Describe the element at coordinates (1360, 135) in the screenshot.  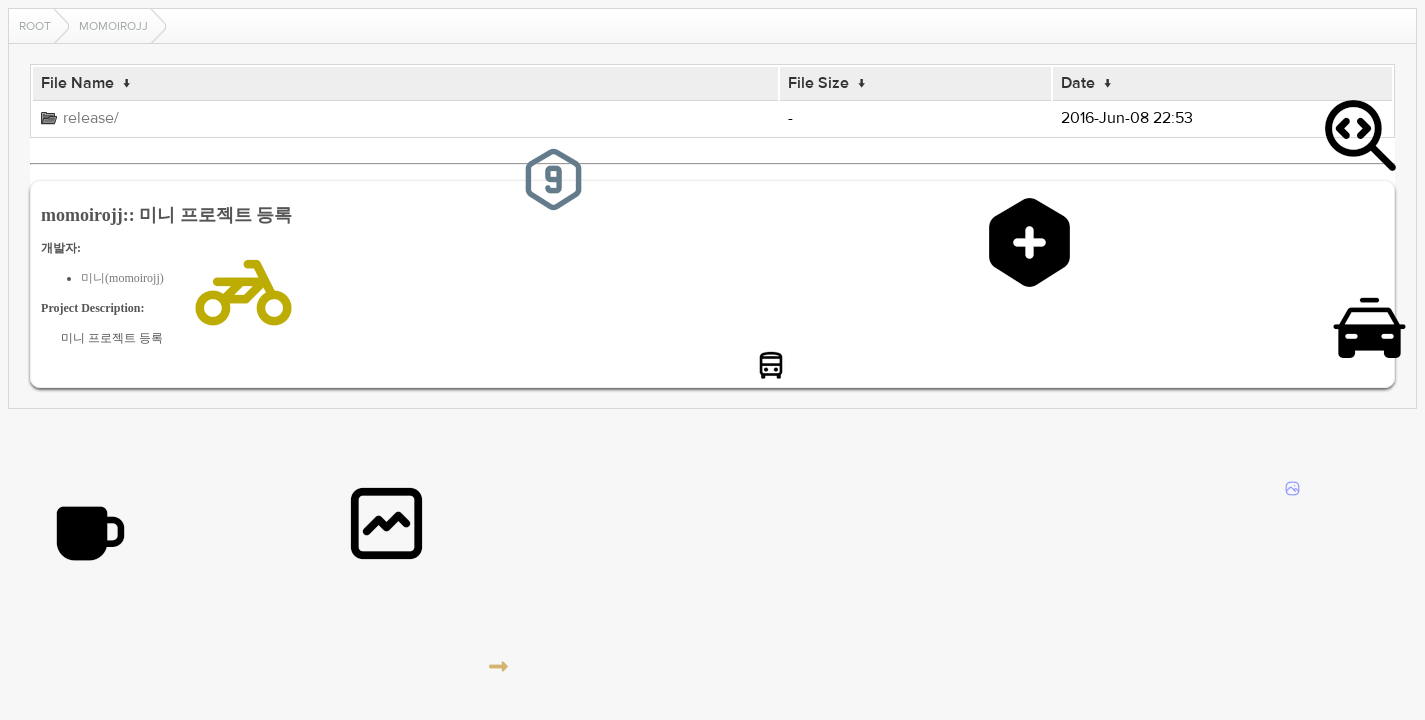
I see `inspect or zoom into code` at that location.